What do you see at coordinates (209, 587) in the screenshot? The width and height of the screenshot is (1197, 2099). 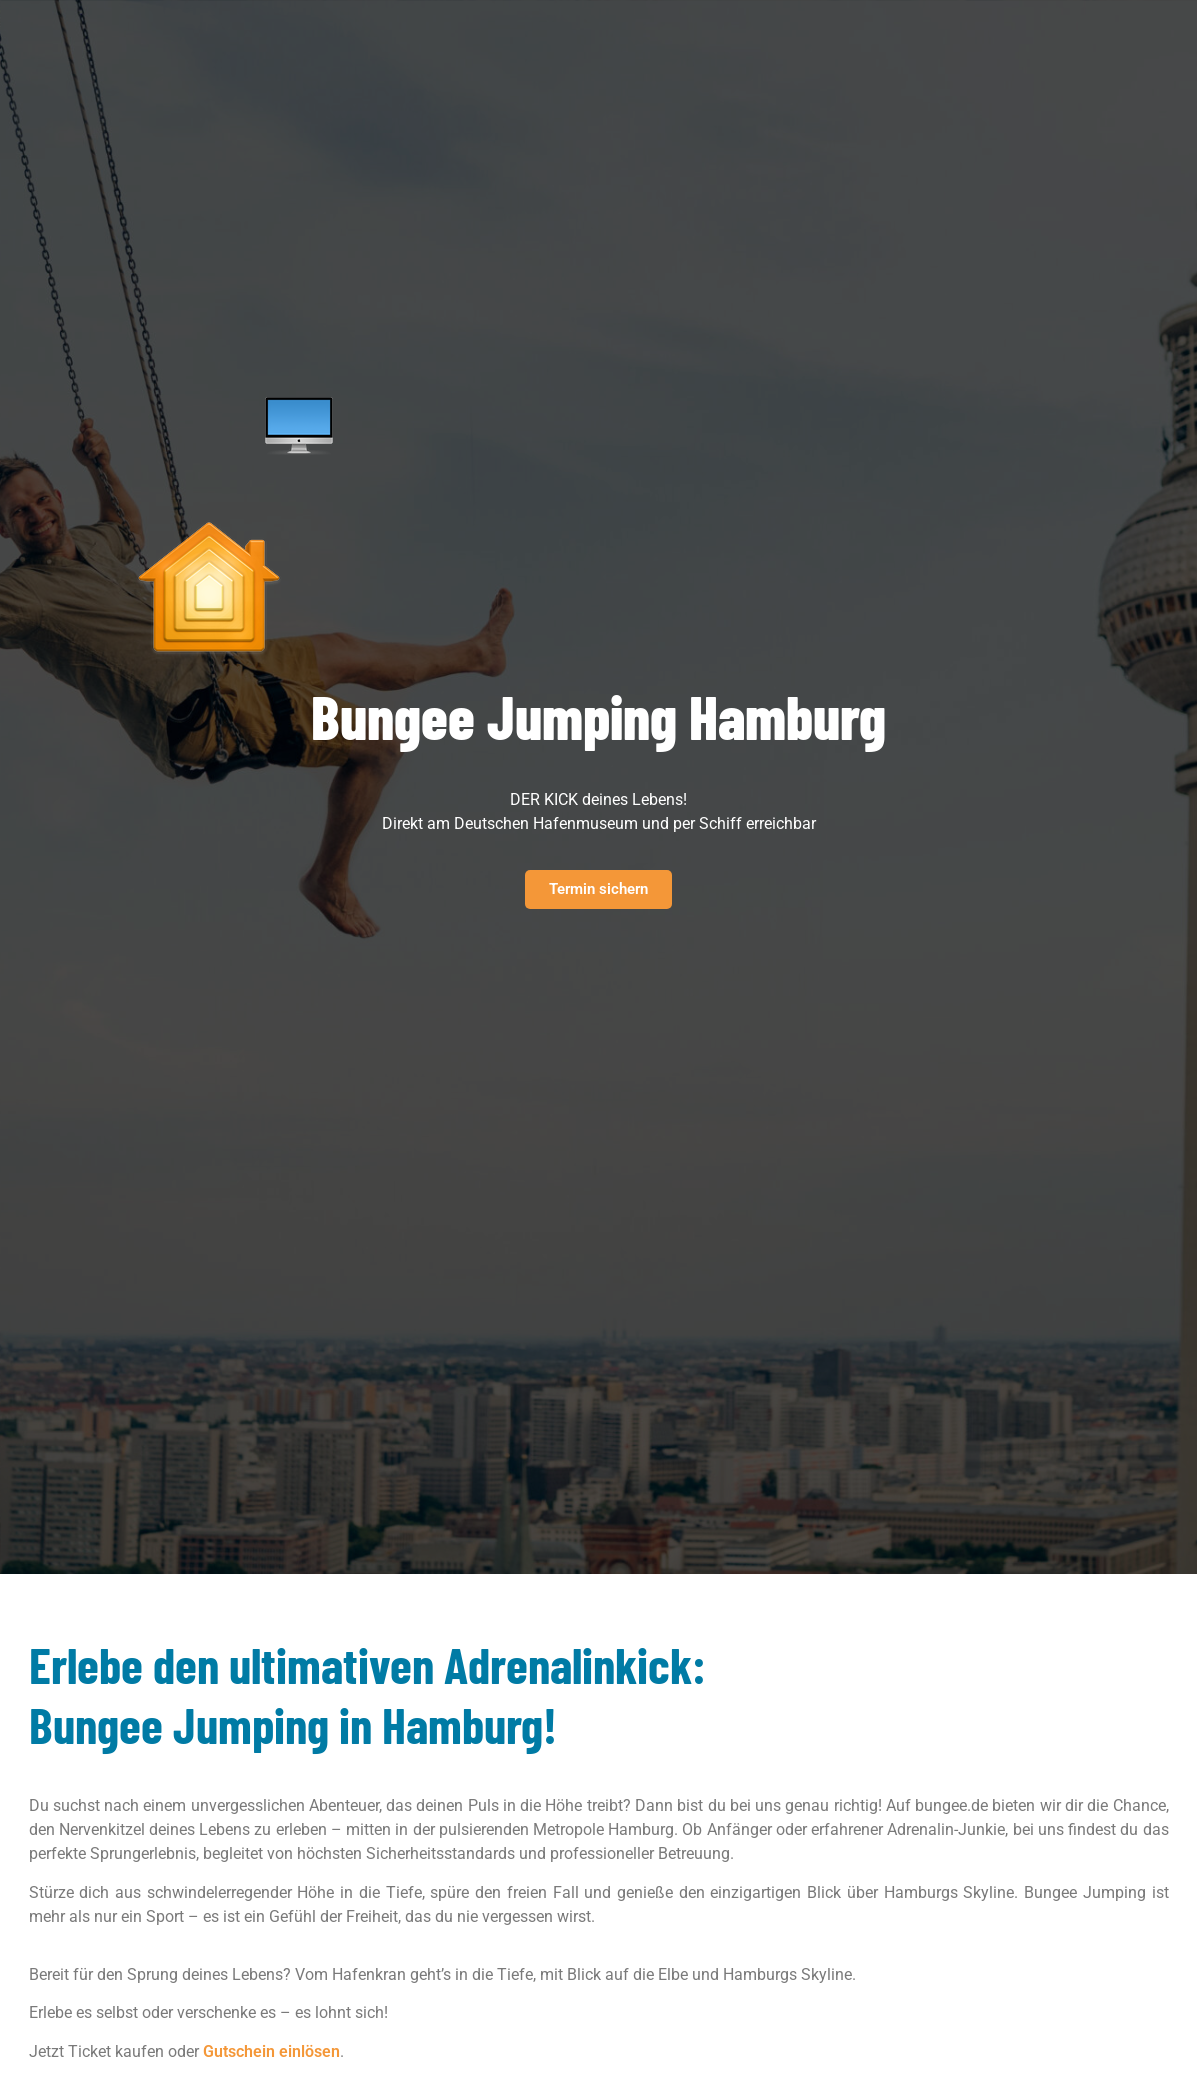 I see `open home settings or preferences` at bounding box center [209, 587].